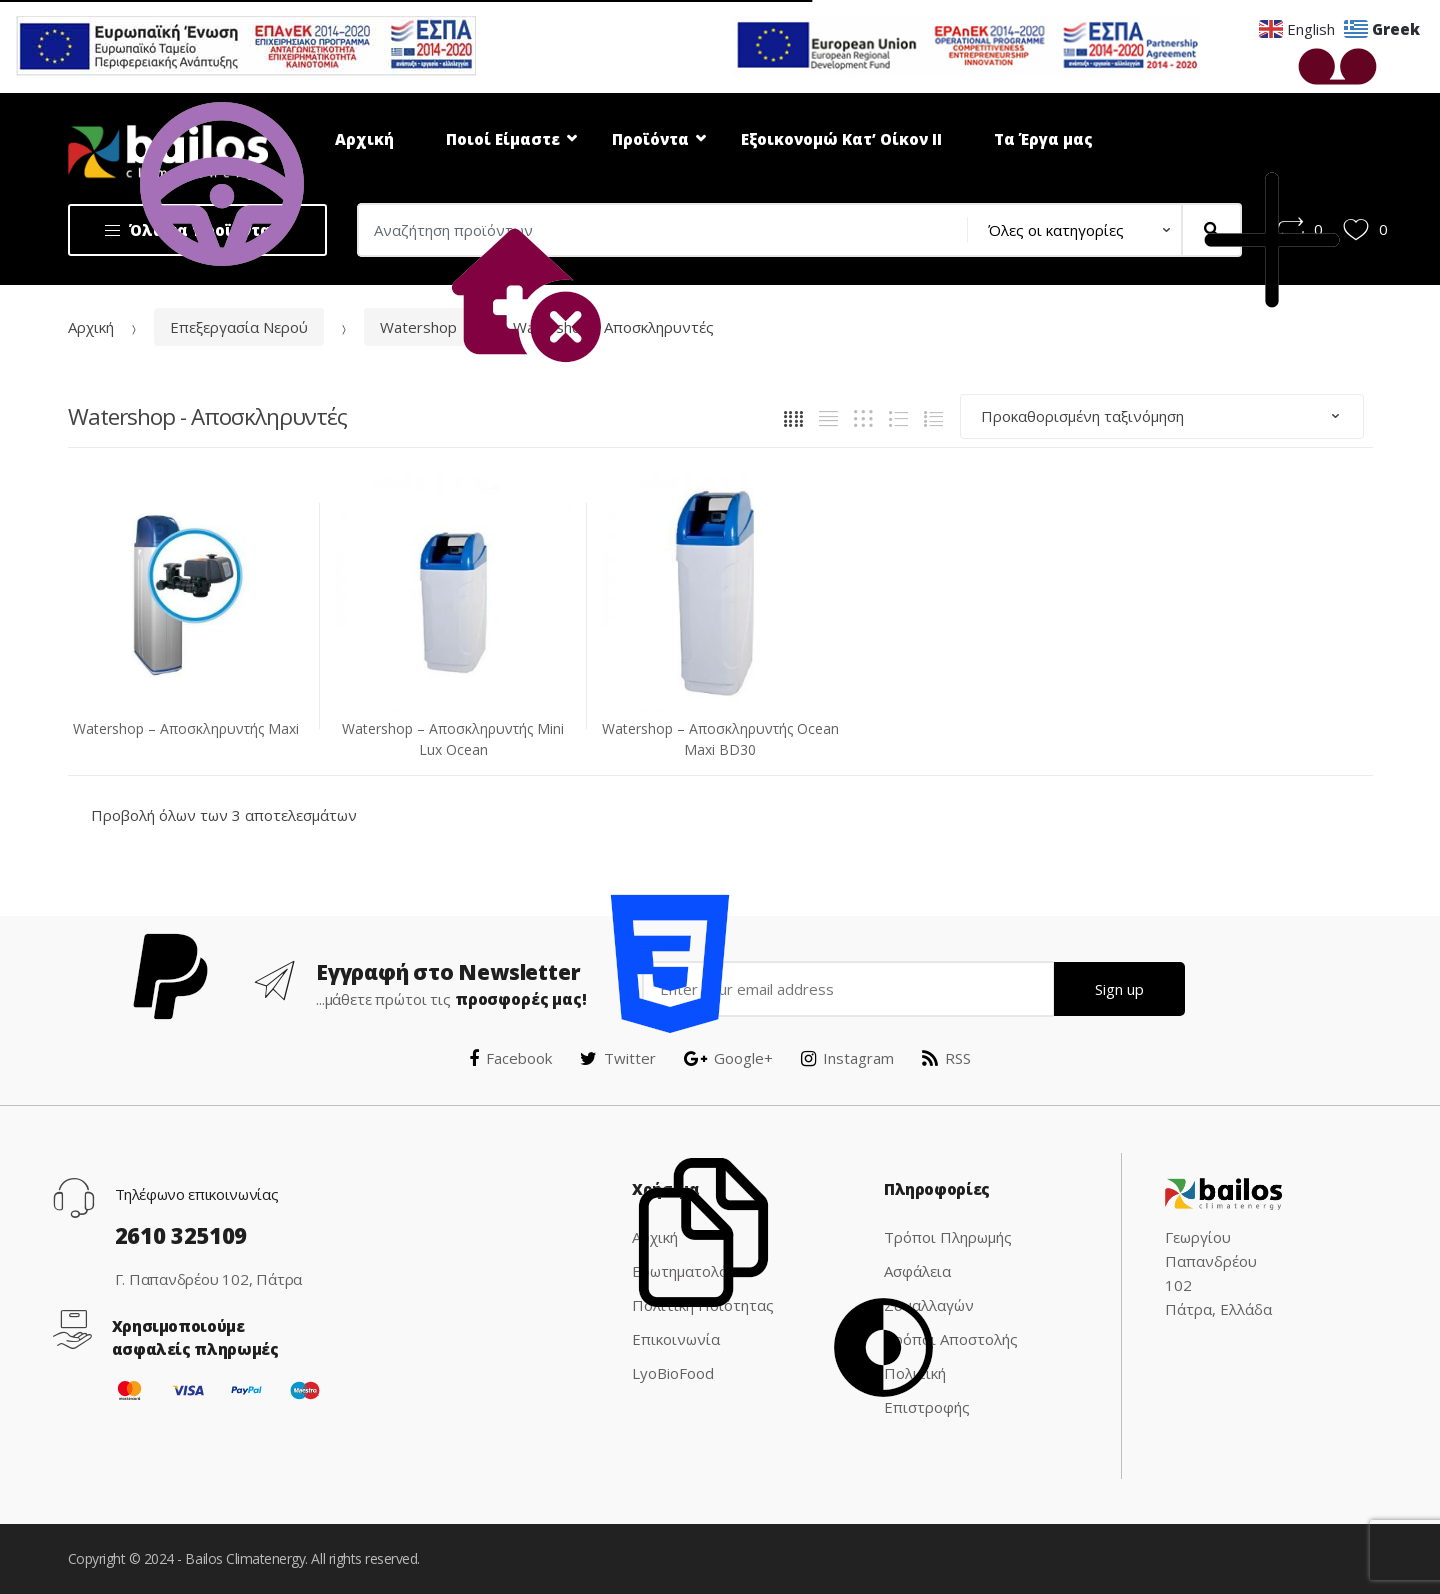 The width and height of the screenshot is (1440, 1594). Describe the element at coordinates (883, 1347) in the screenshot. I see `toggle invert colors mode` at that location.